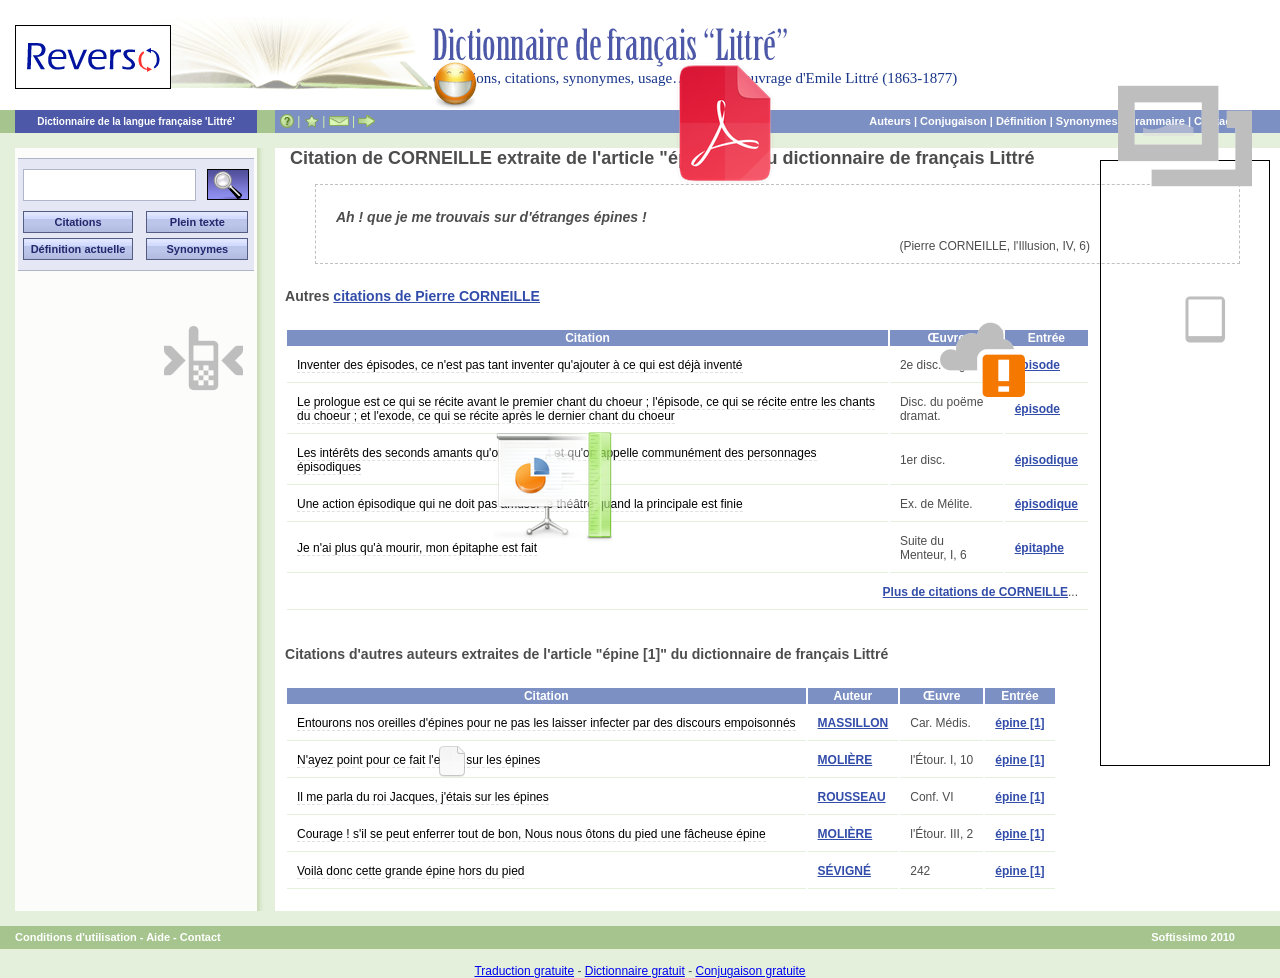 The width and height of the screenshot is (1280, 978). I want to click on indicates a severe weather alert or warning, so click(982, 354).